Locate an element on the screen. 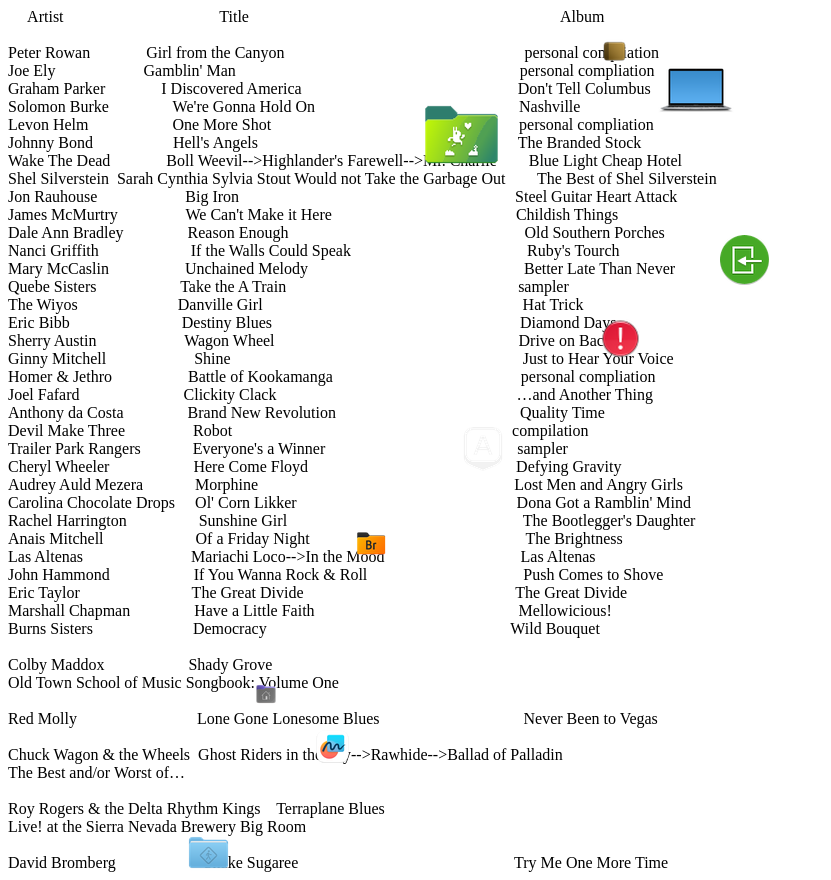 This screenshot has width=831, height=880. access your desktop folder is located at coordinates (614, 50).